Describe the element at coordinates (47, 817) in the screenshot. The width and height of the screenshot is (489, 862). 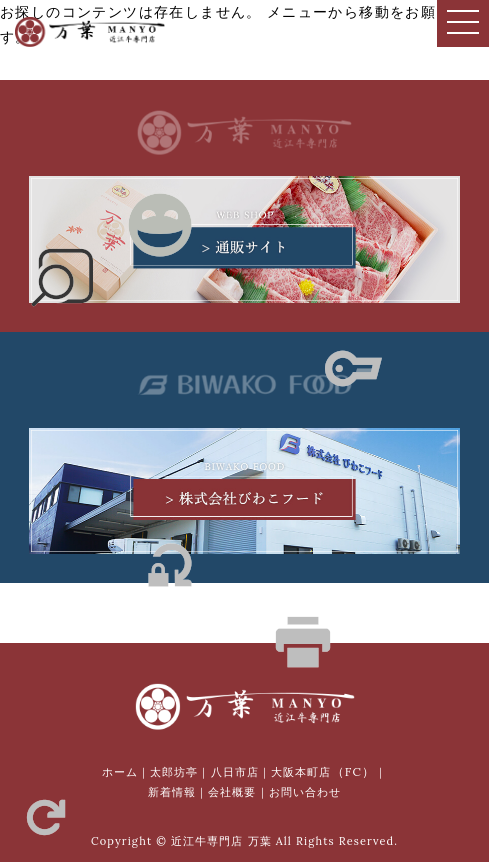
I see `refresh the current view` at that location.